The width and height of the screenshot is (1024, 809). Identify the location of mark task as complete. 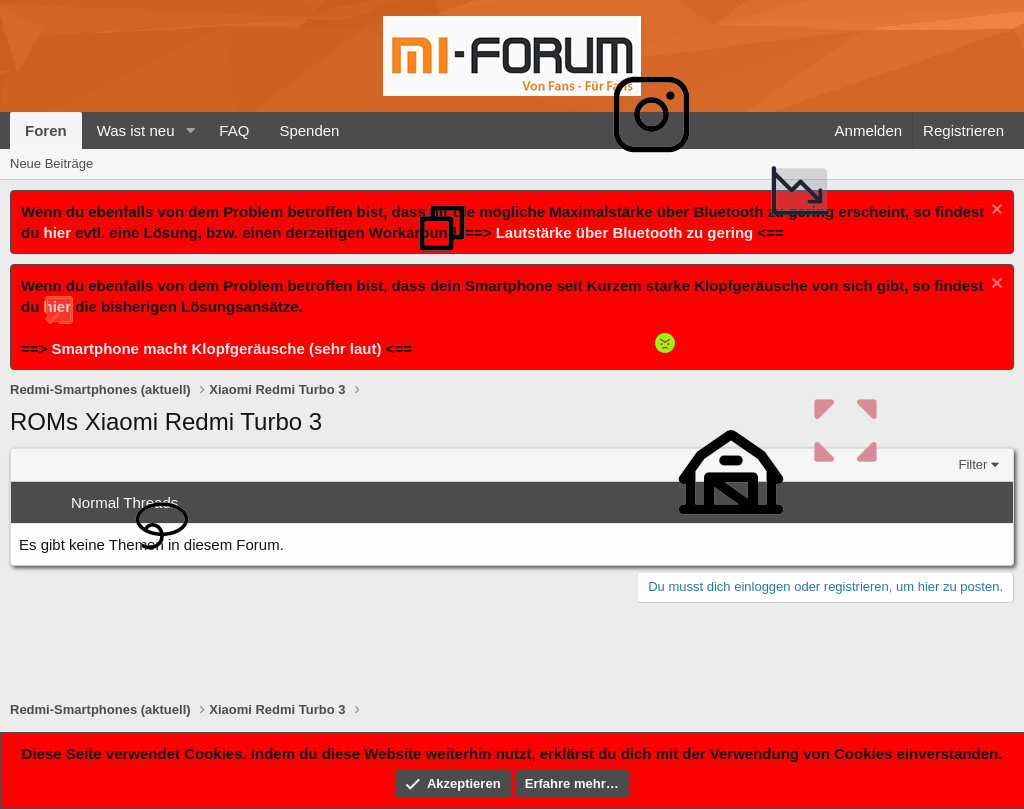
(59, 310).